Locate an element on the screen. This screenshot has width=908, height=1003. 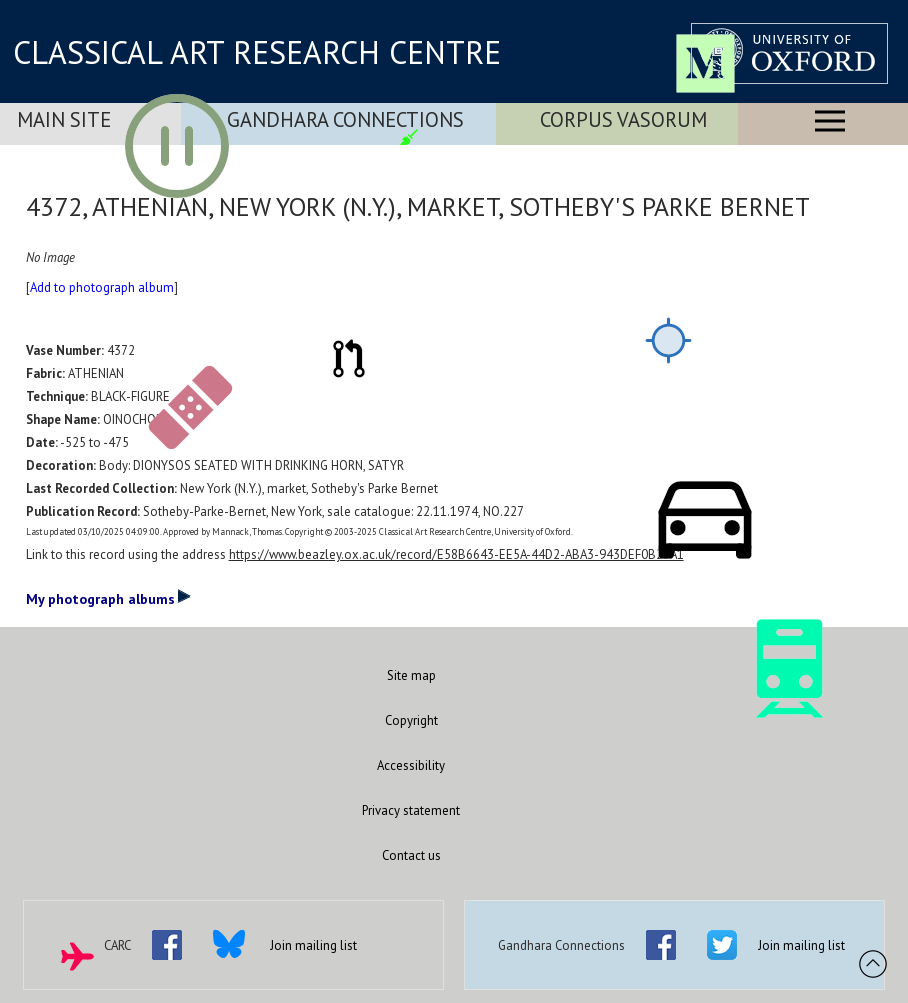
access first aid or medical information is located at coordinates (190, 407).